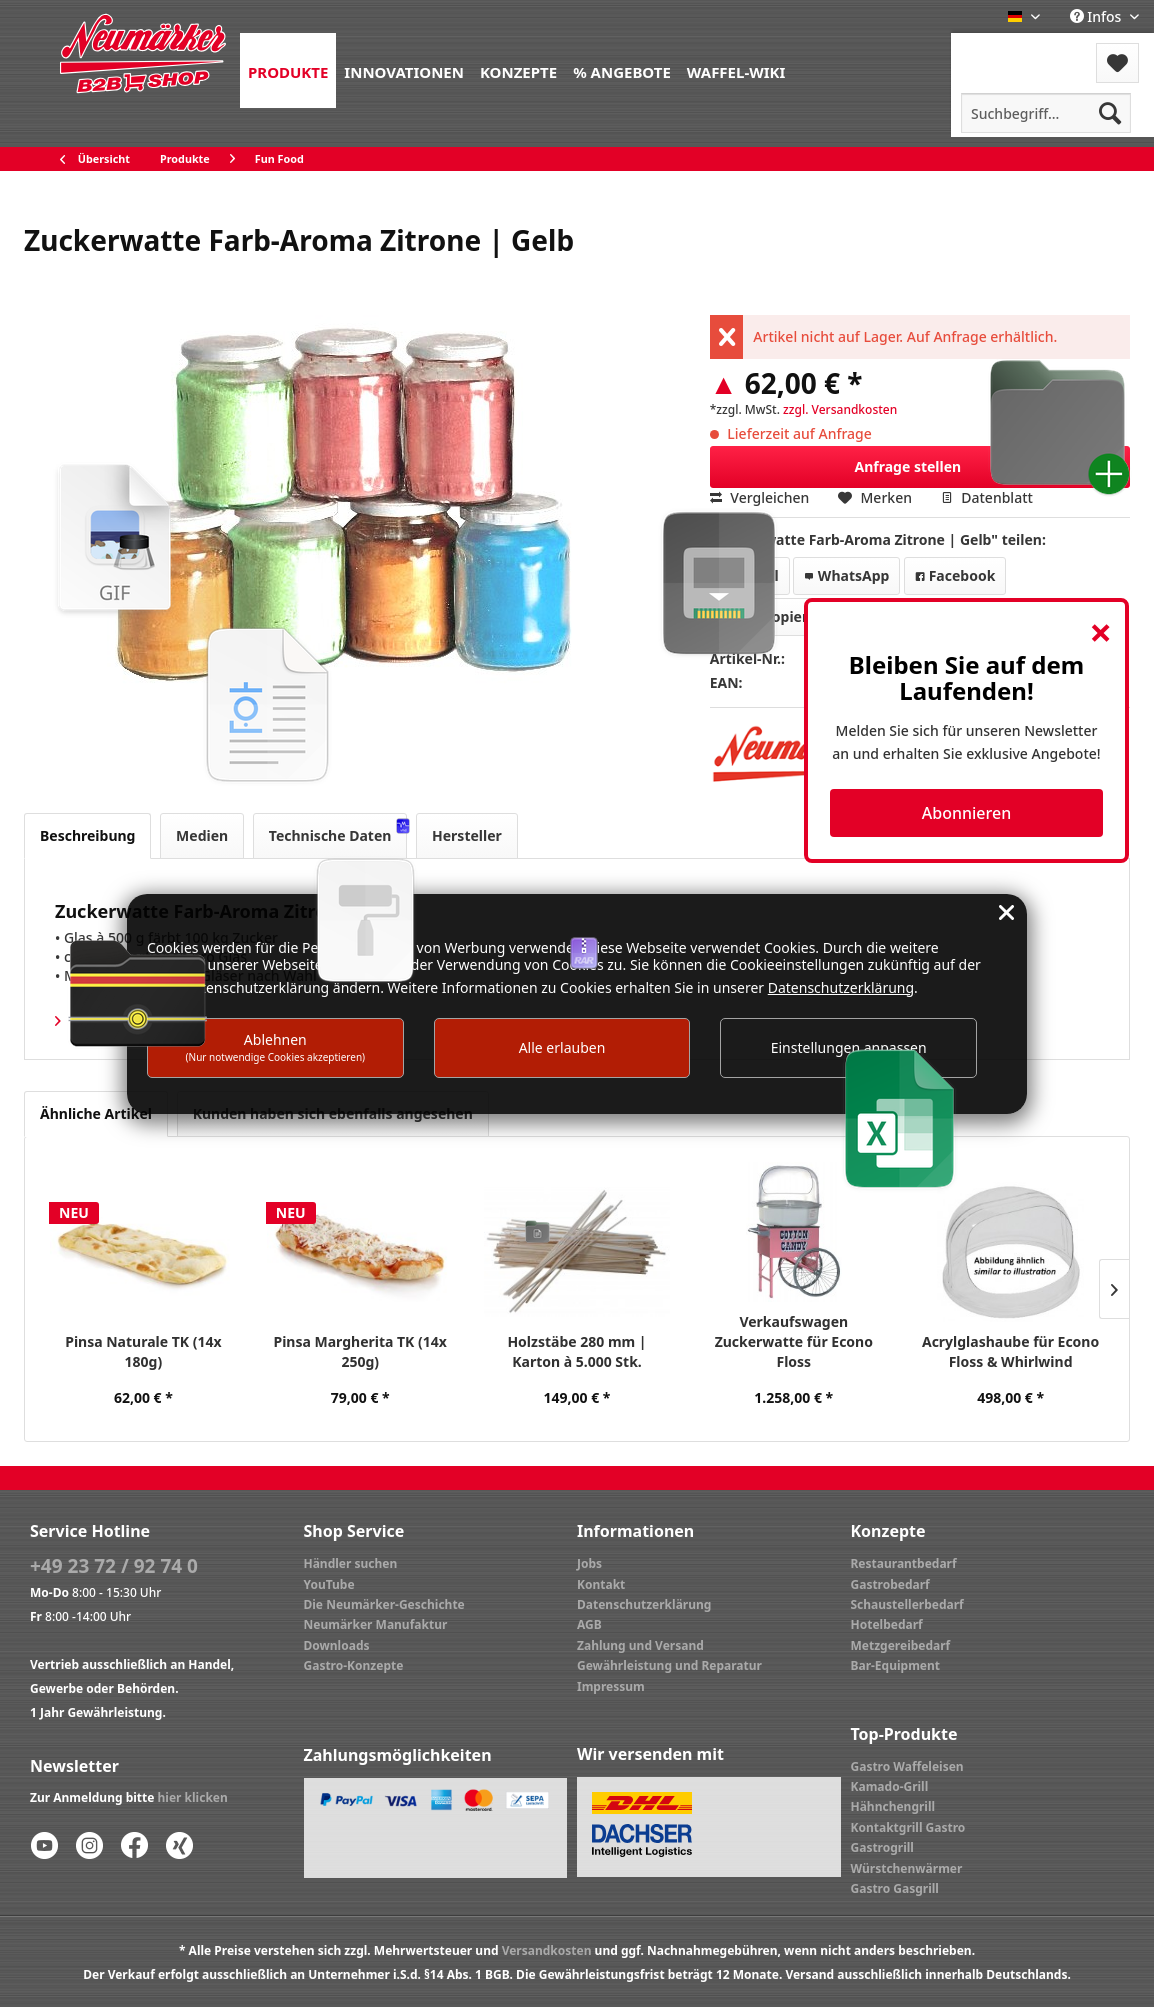  What do you see at coordinates (403, 826) in the screenshot?
I see `open a VirtualBox virtual hard disk file` at bounding box center [403, 826].